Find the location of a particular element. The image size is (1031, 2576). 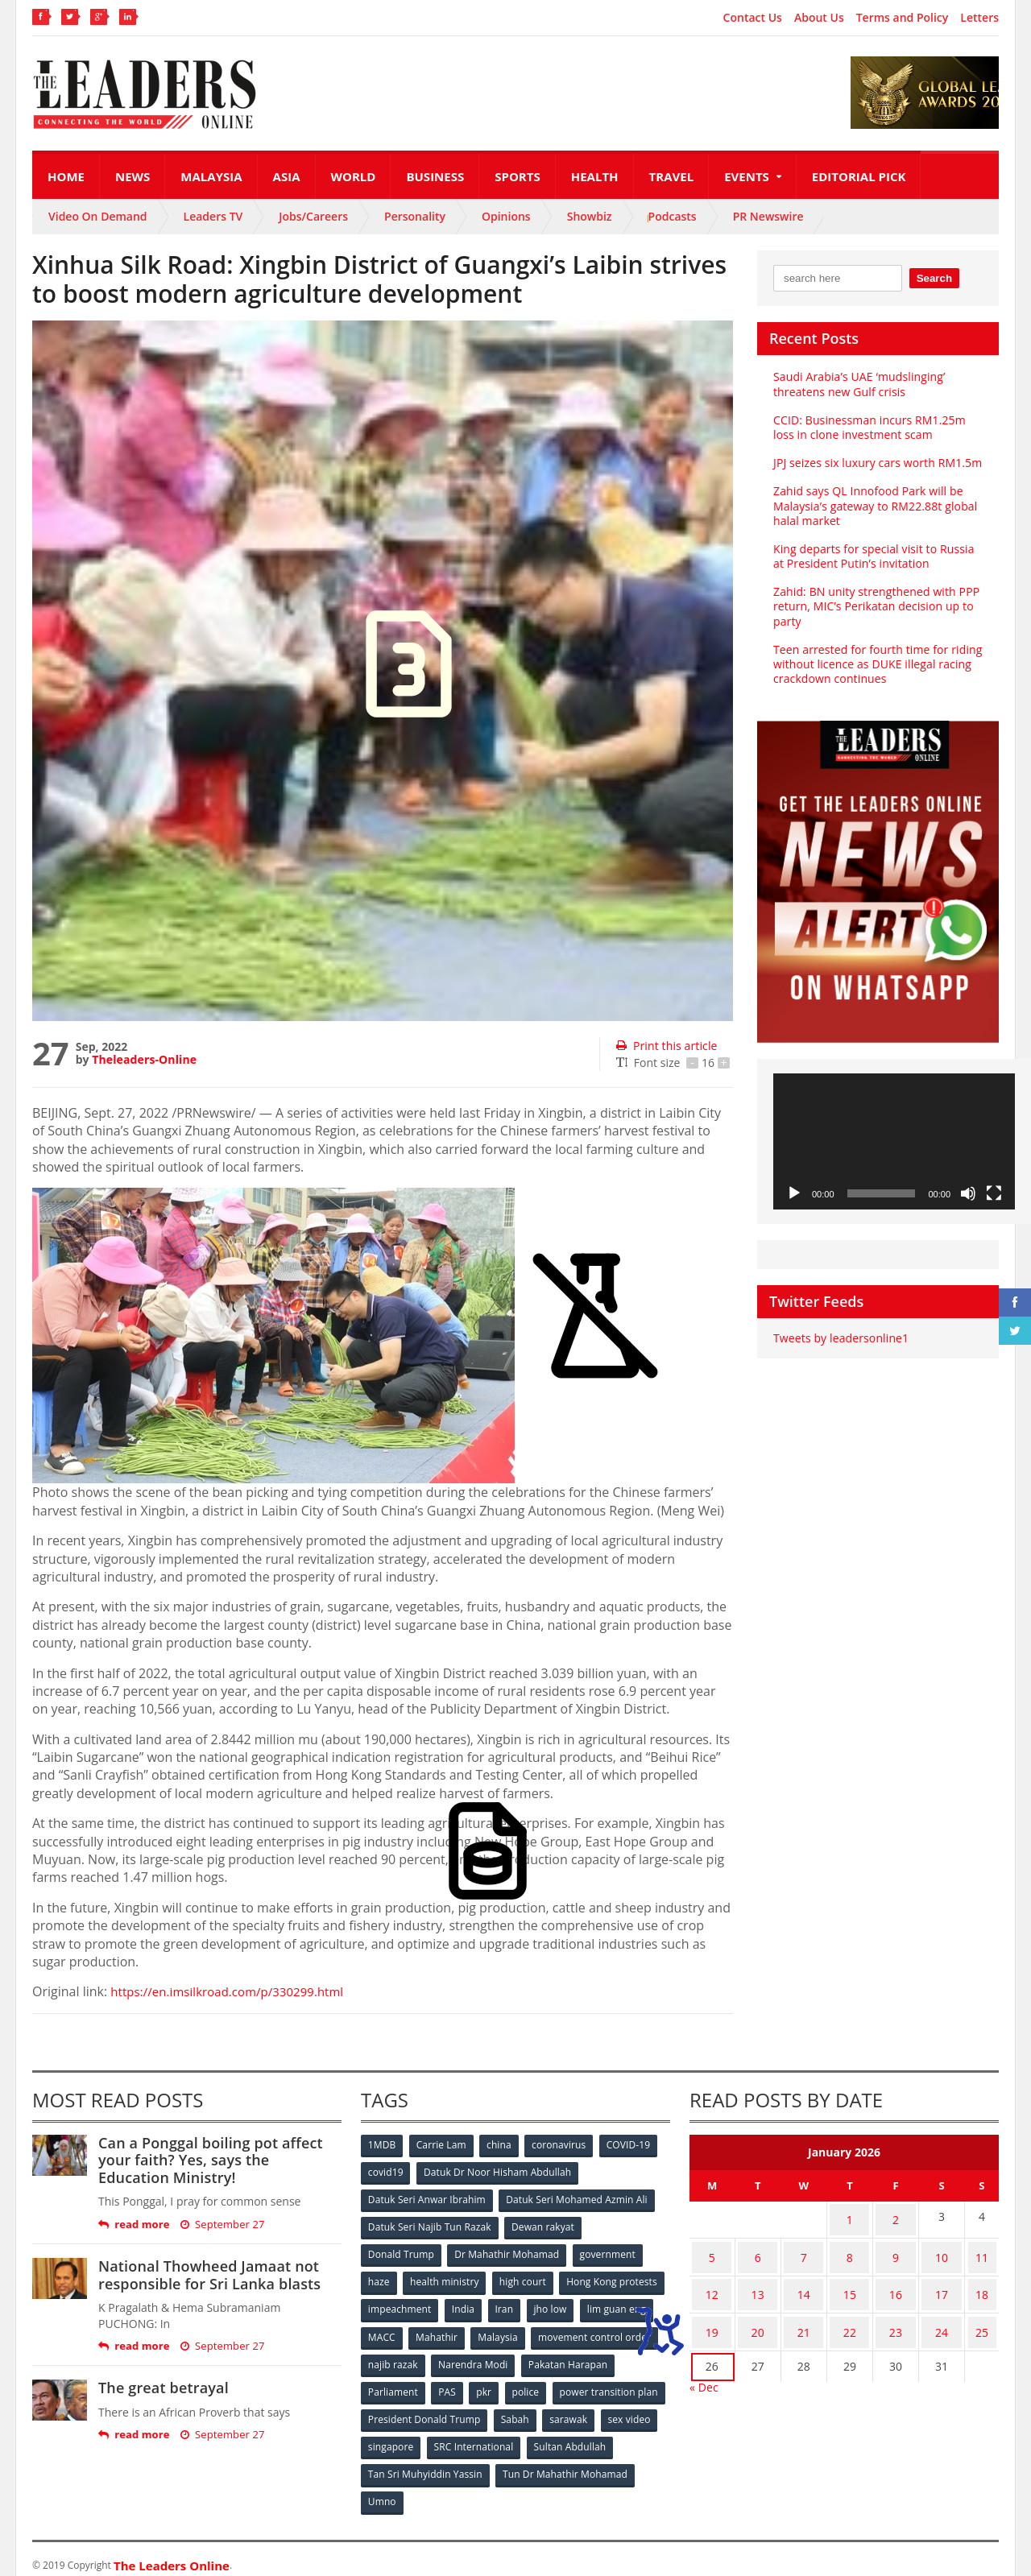

access database file is located at coordinates (487, 1850).